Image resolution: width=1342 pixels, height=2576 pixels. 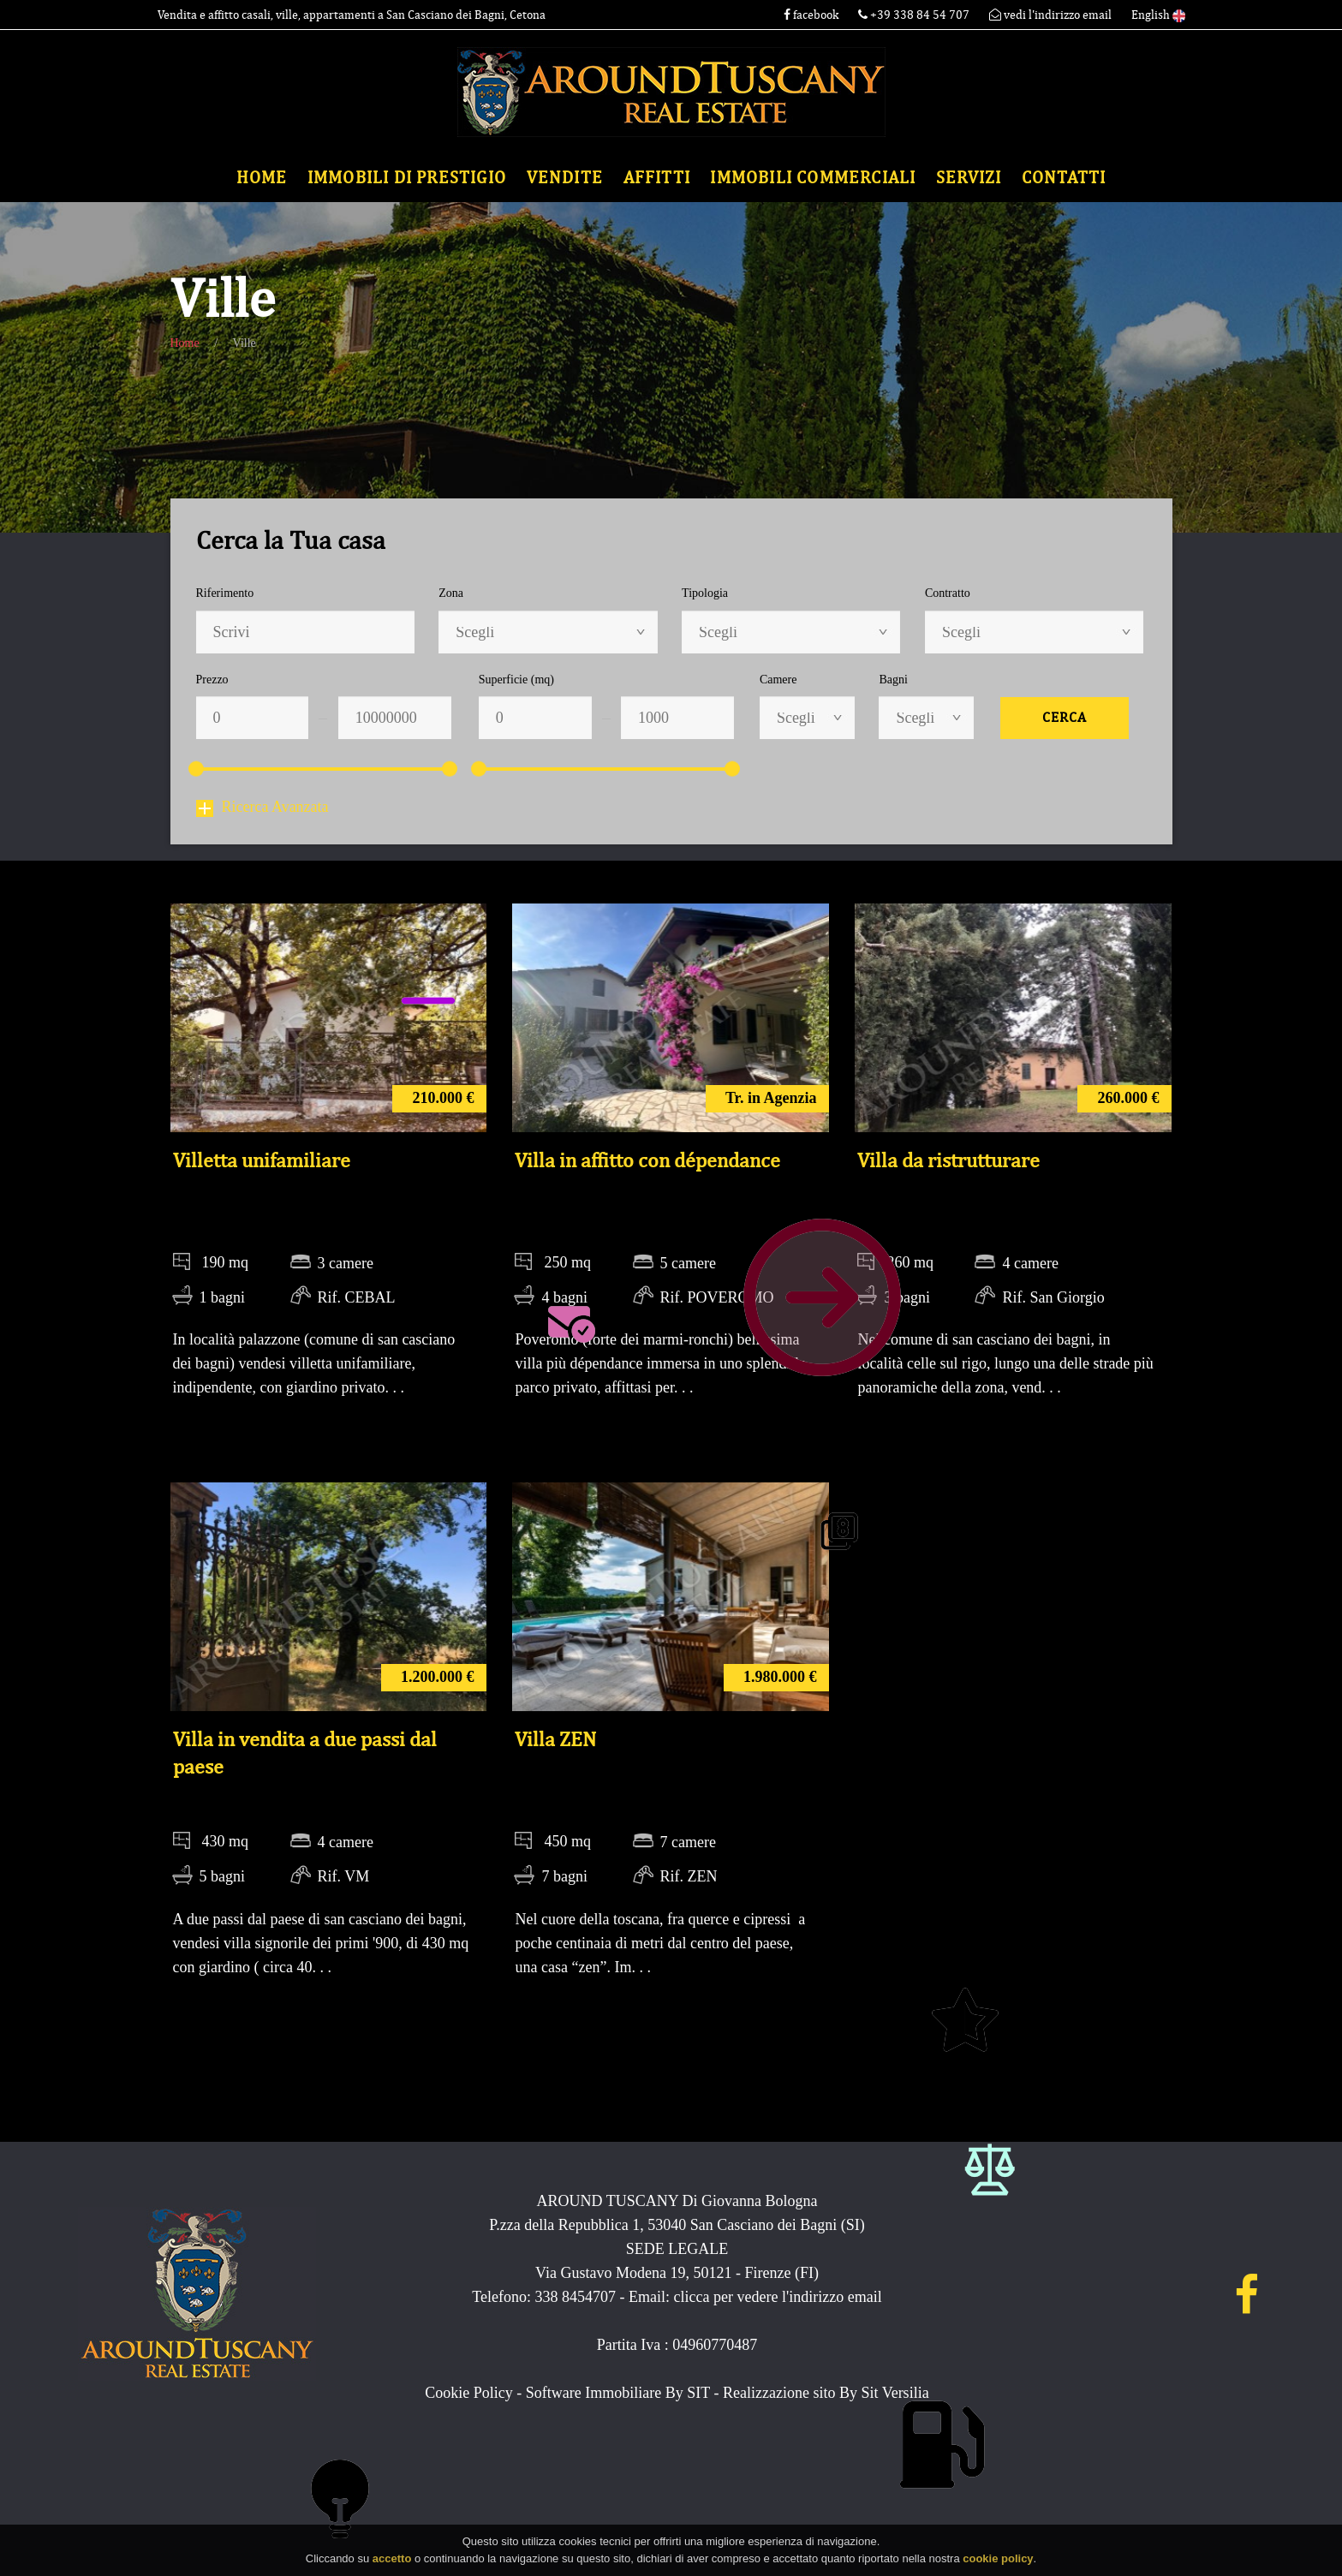 What do you see at coordinates (340, 2499) in the screenshot?
I see `view tips or suggestions` at bounding box center [340, 2499].